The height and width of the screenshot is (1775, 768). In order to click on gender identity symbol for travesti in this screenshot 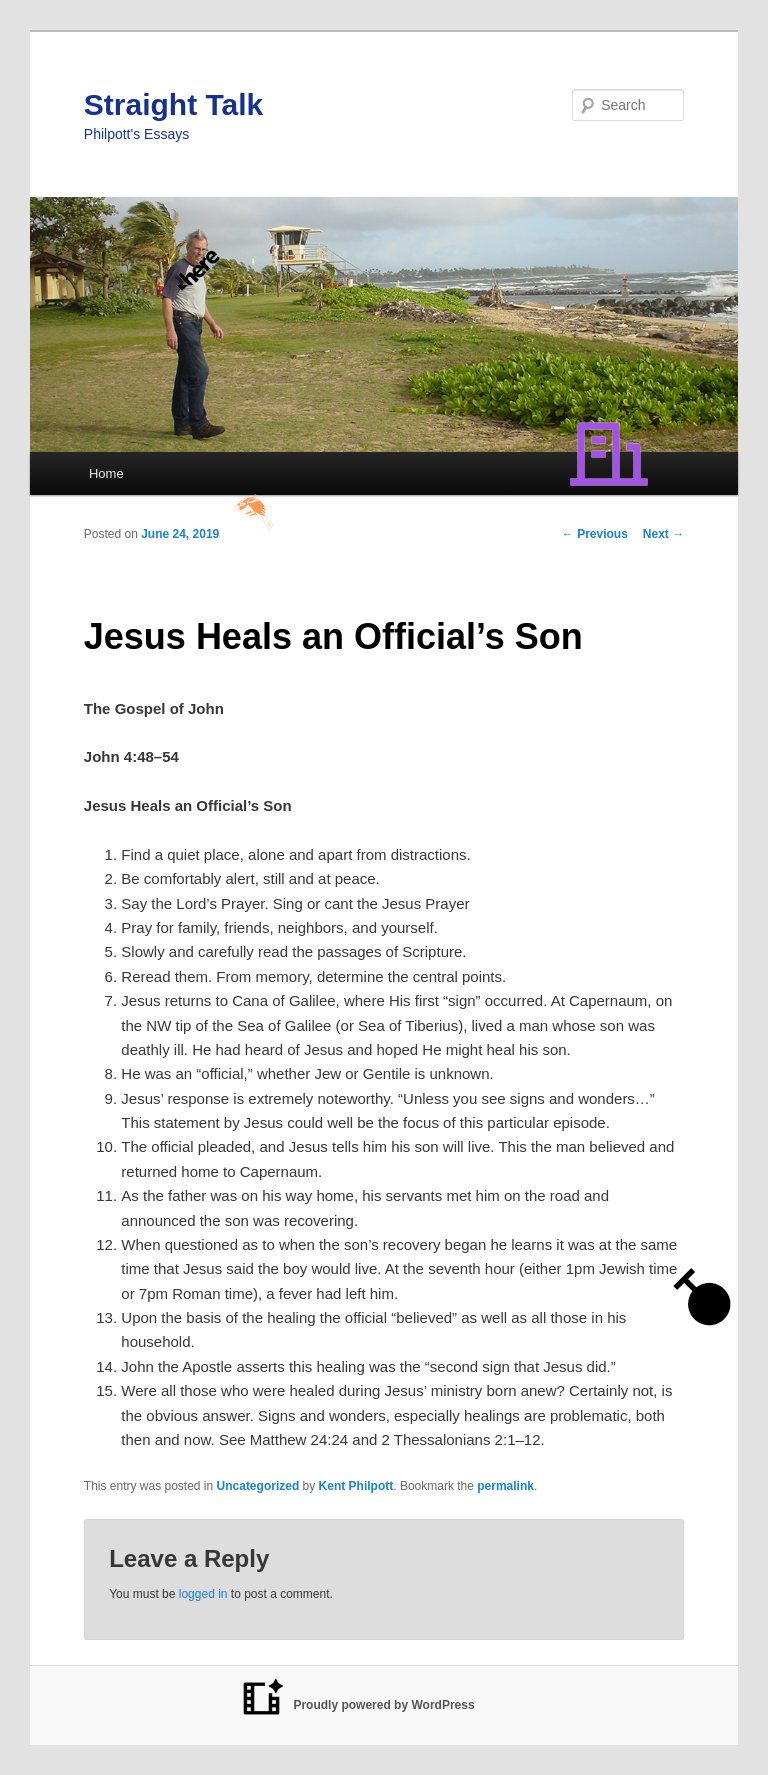, I will do `click(705, 1297)`.